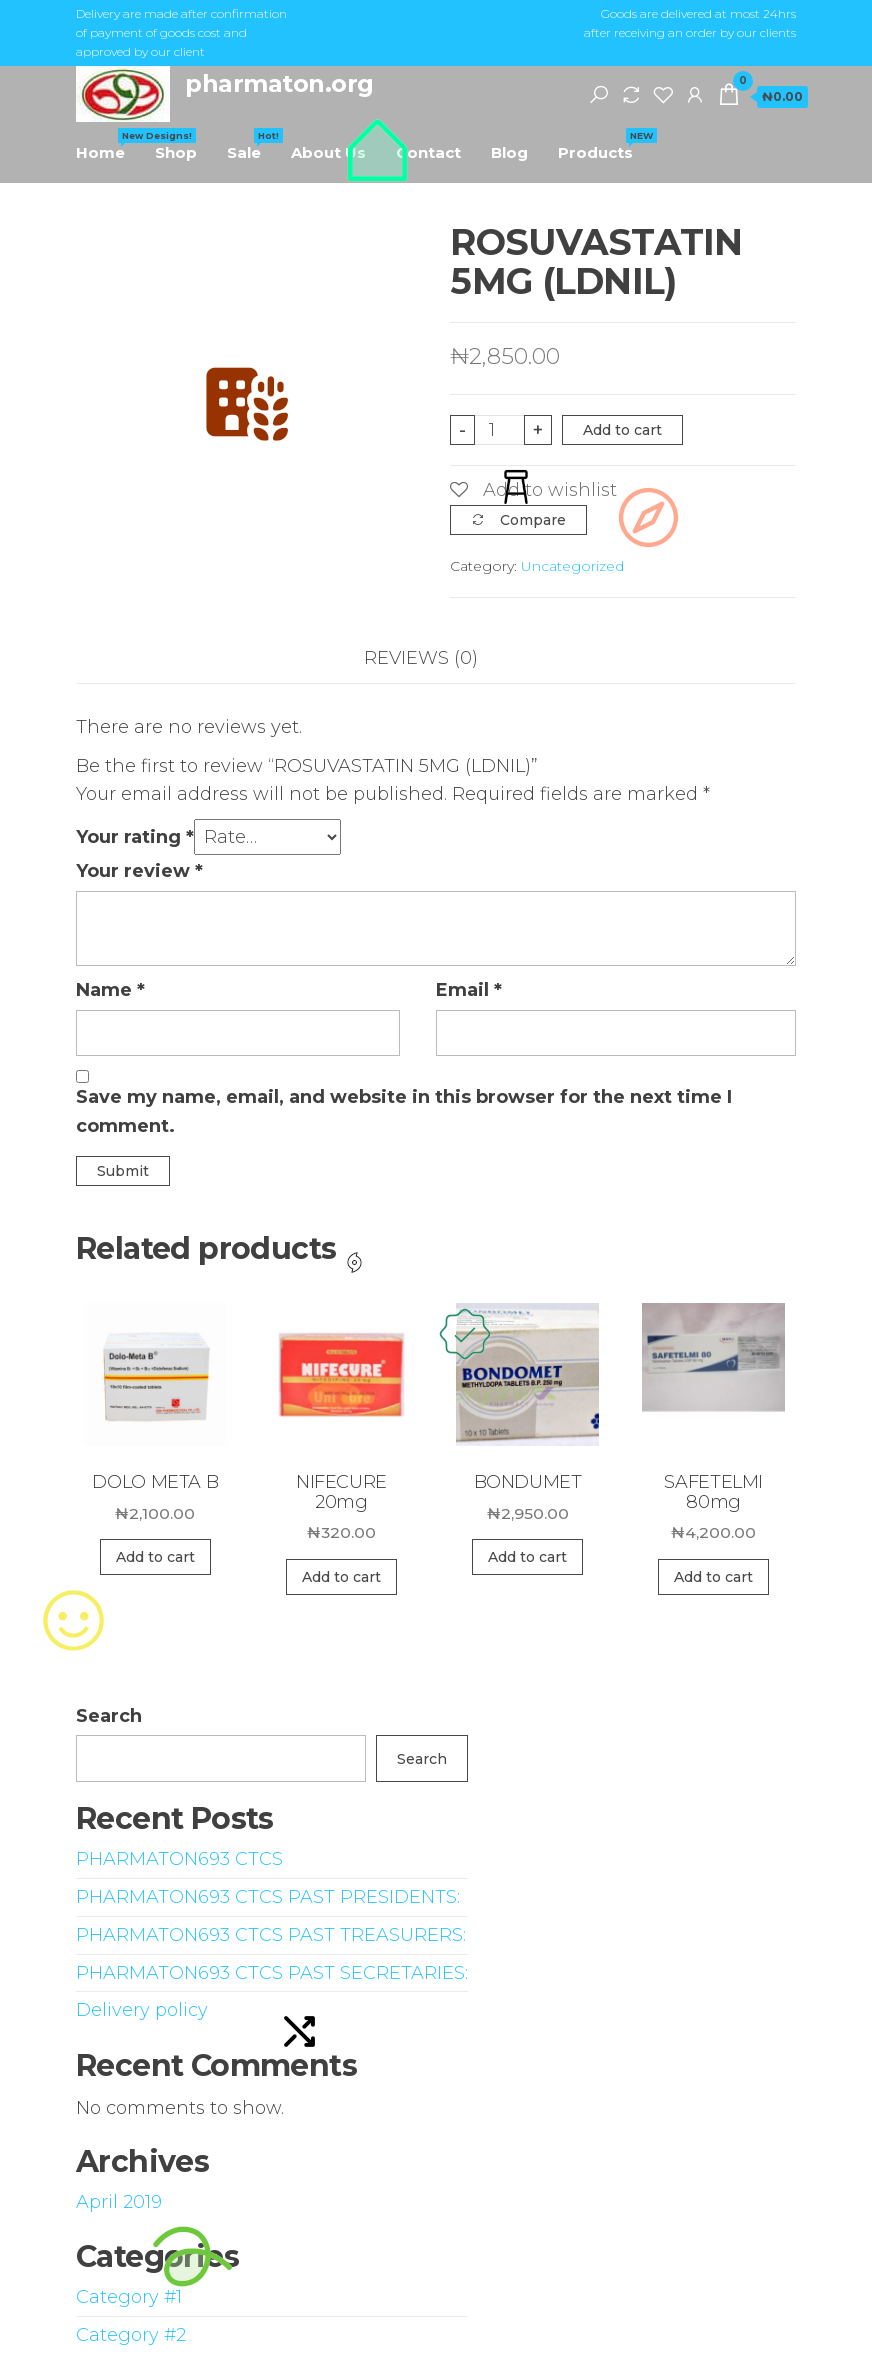 This screenshot has height=2374, width=872. I want to click on indicates verified or authenticated status, so click(465, 1334).